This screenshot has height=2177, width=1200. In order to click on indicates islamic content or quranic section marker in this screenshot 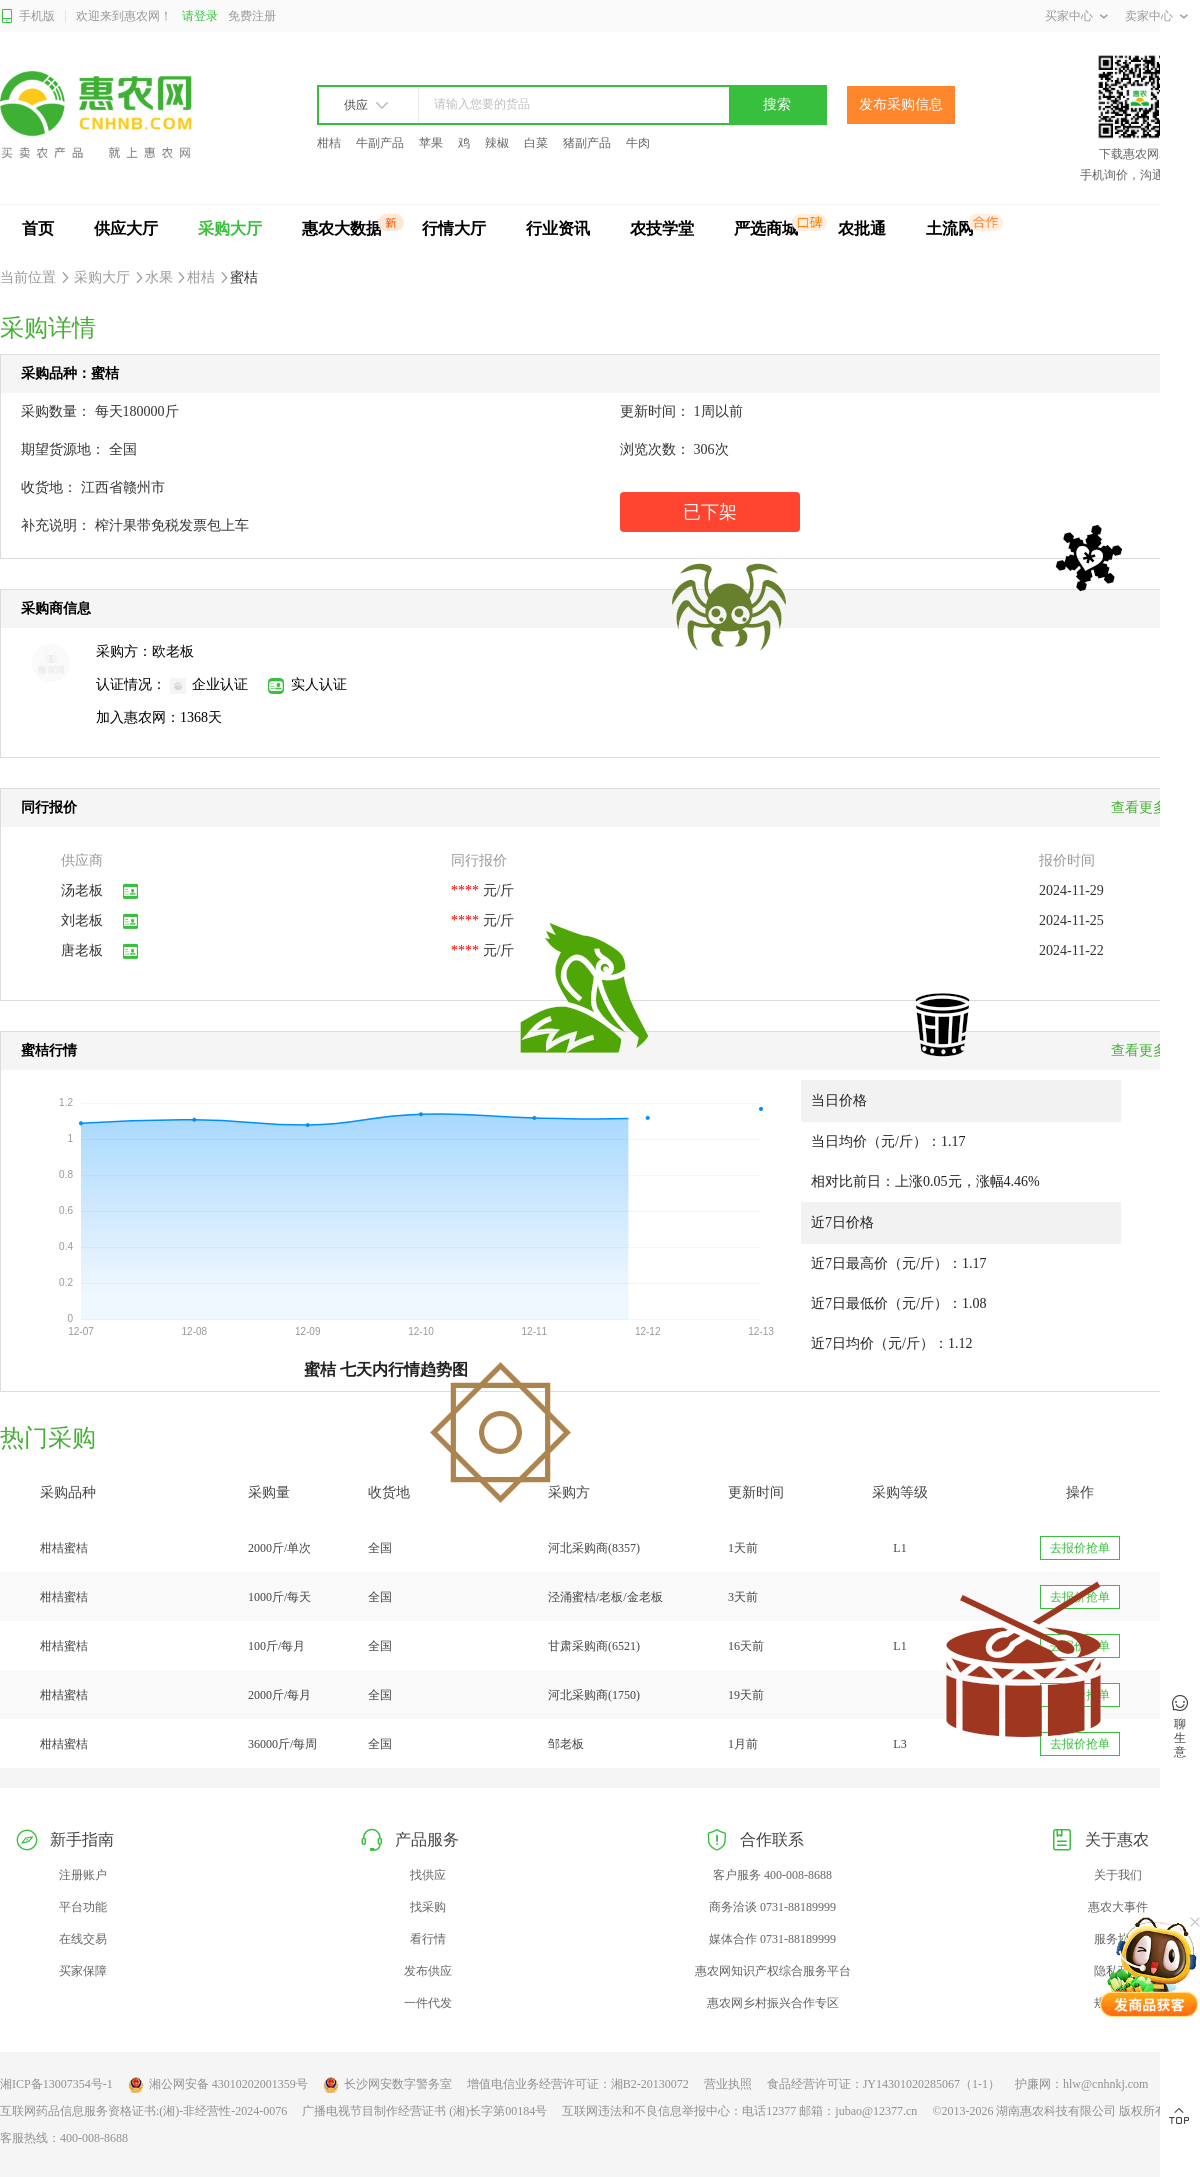, I will do `click(500, 1432)`.